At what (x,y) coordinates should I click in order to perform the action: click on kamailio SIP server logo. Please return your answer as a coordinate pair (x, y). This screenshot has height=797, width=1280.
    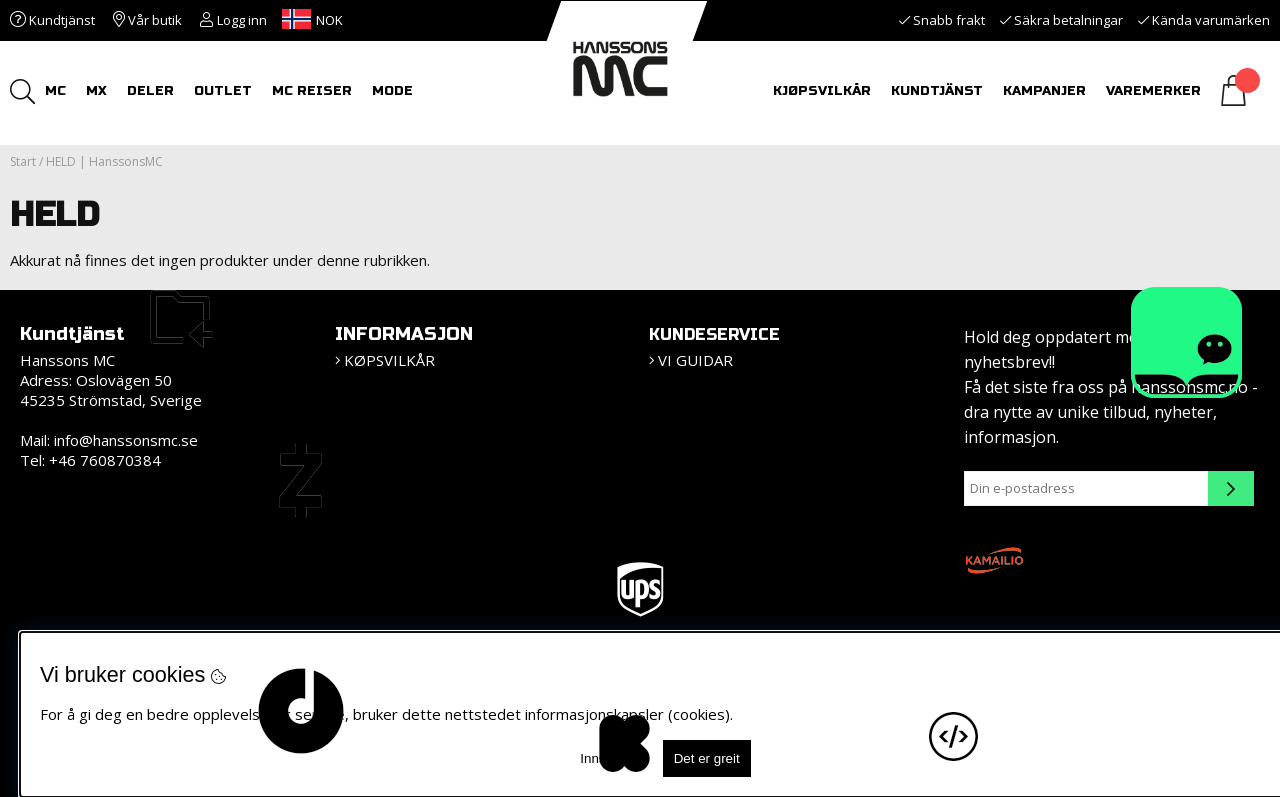
    Looking at the image, I should click on (994, 560).